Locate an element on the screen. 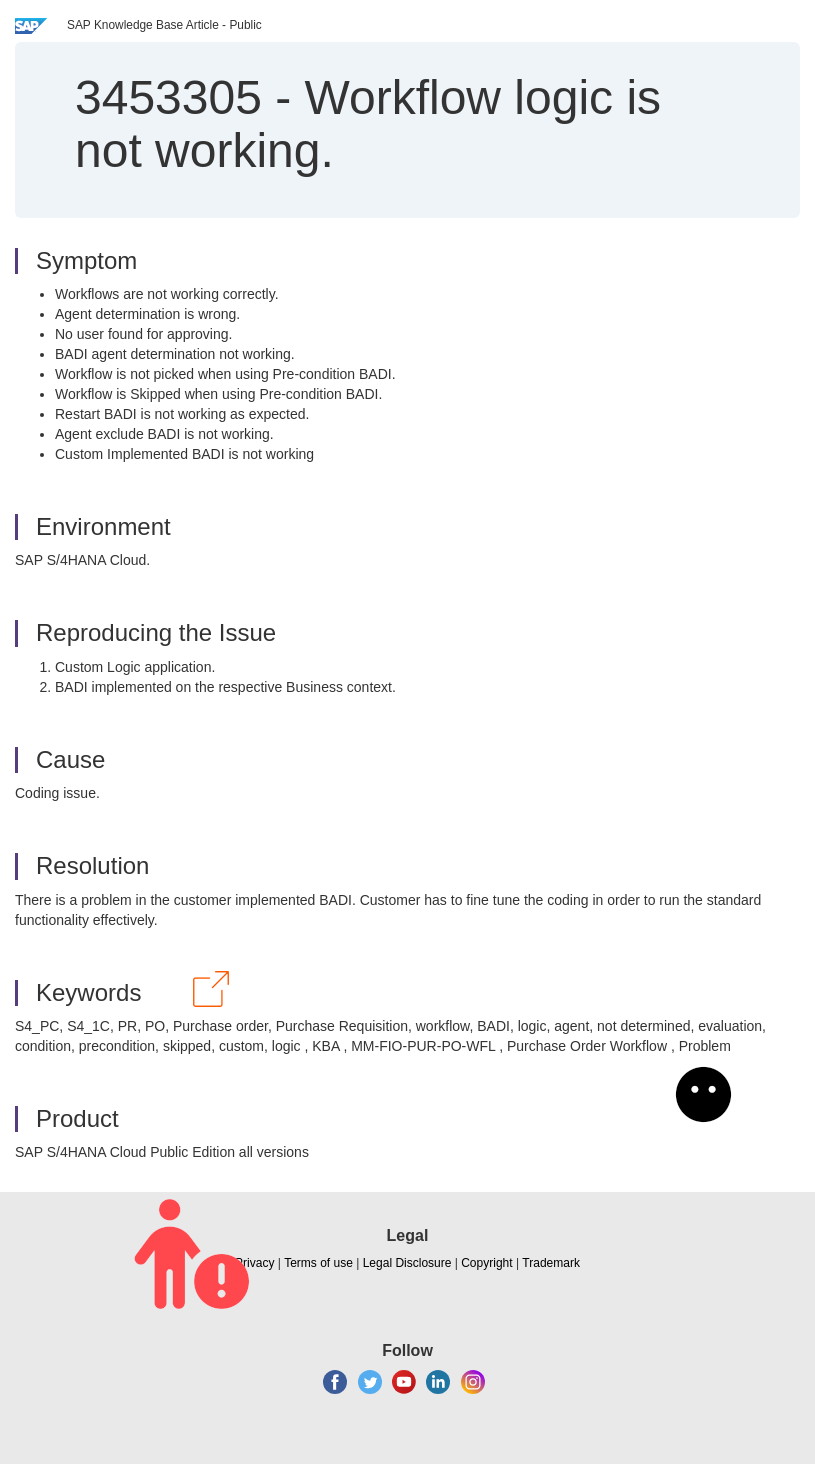 The image size is (815, 1464). indicates a neutral or no-opinion response is located at coordinates (703, 1094).